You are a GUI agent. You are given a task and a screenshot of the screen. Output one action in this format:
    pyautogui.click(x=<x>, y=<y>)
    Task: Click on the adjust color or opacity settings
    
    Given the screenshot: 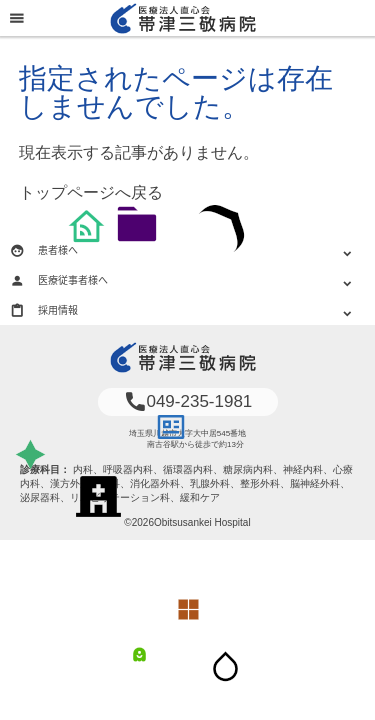 What is the action you would take?
    pyautogui.click(x=225, y=667)
    